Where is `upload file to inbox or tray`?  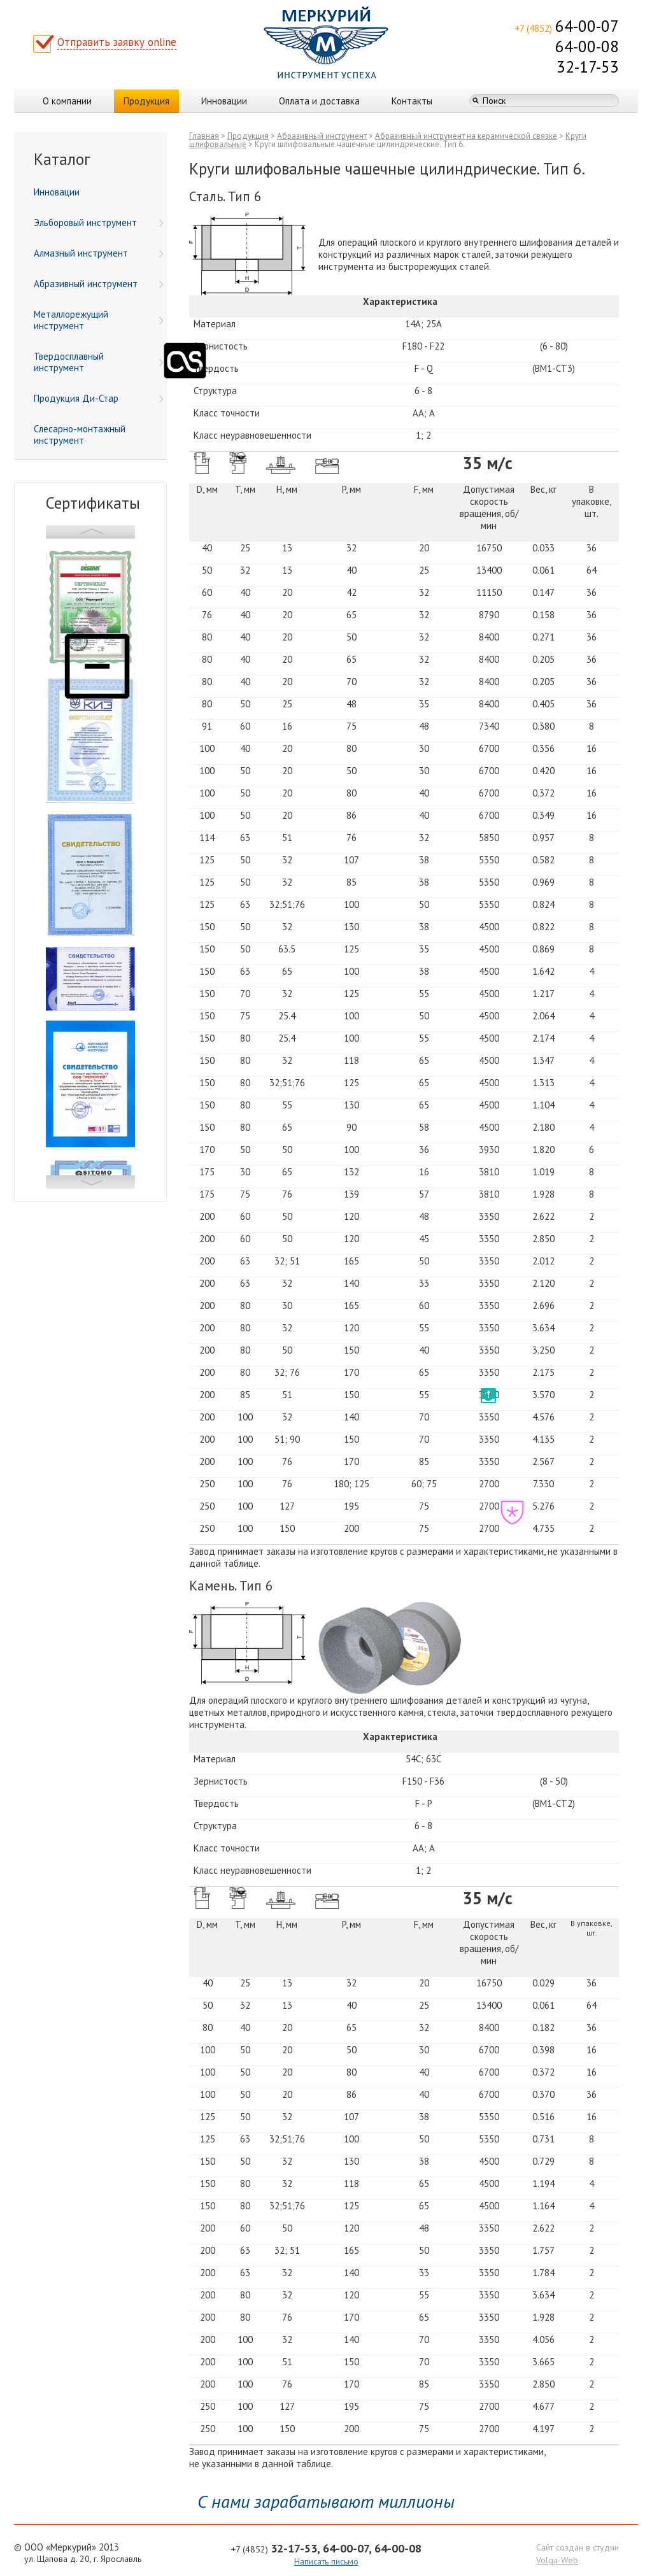 upload file to inbox or tray is located at coordinates (488, 1396).